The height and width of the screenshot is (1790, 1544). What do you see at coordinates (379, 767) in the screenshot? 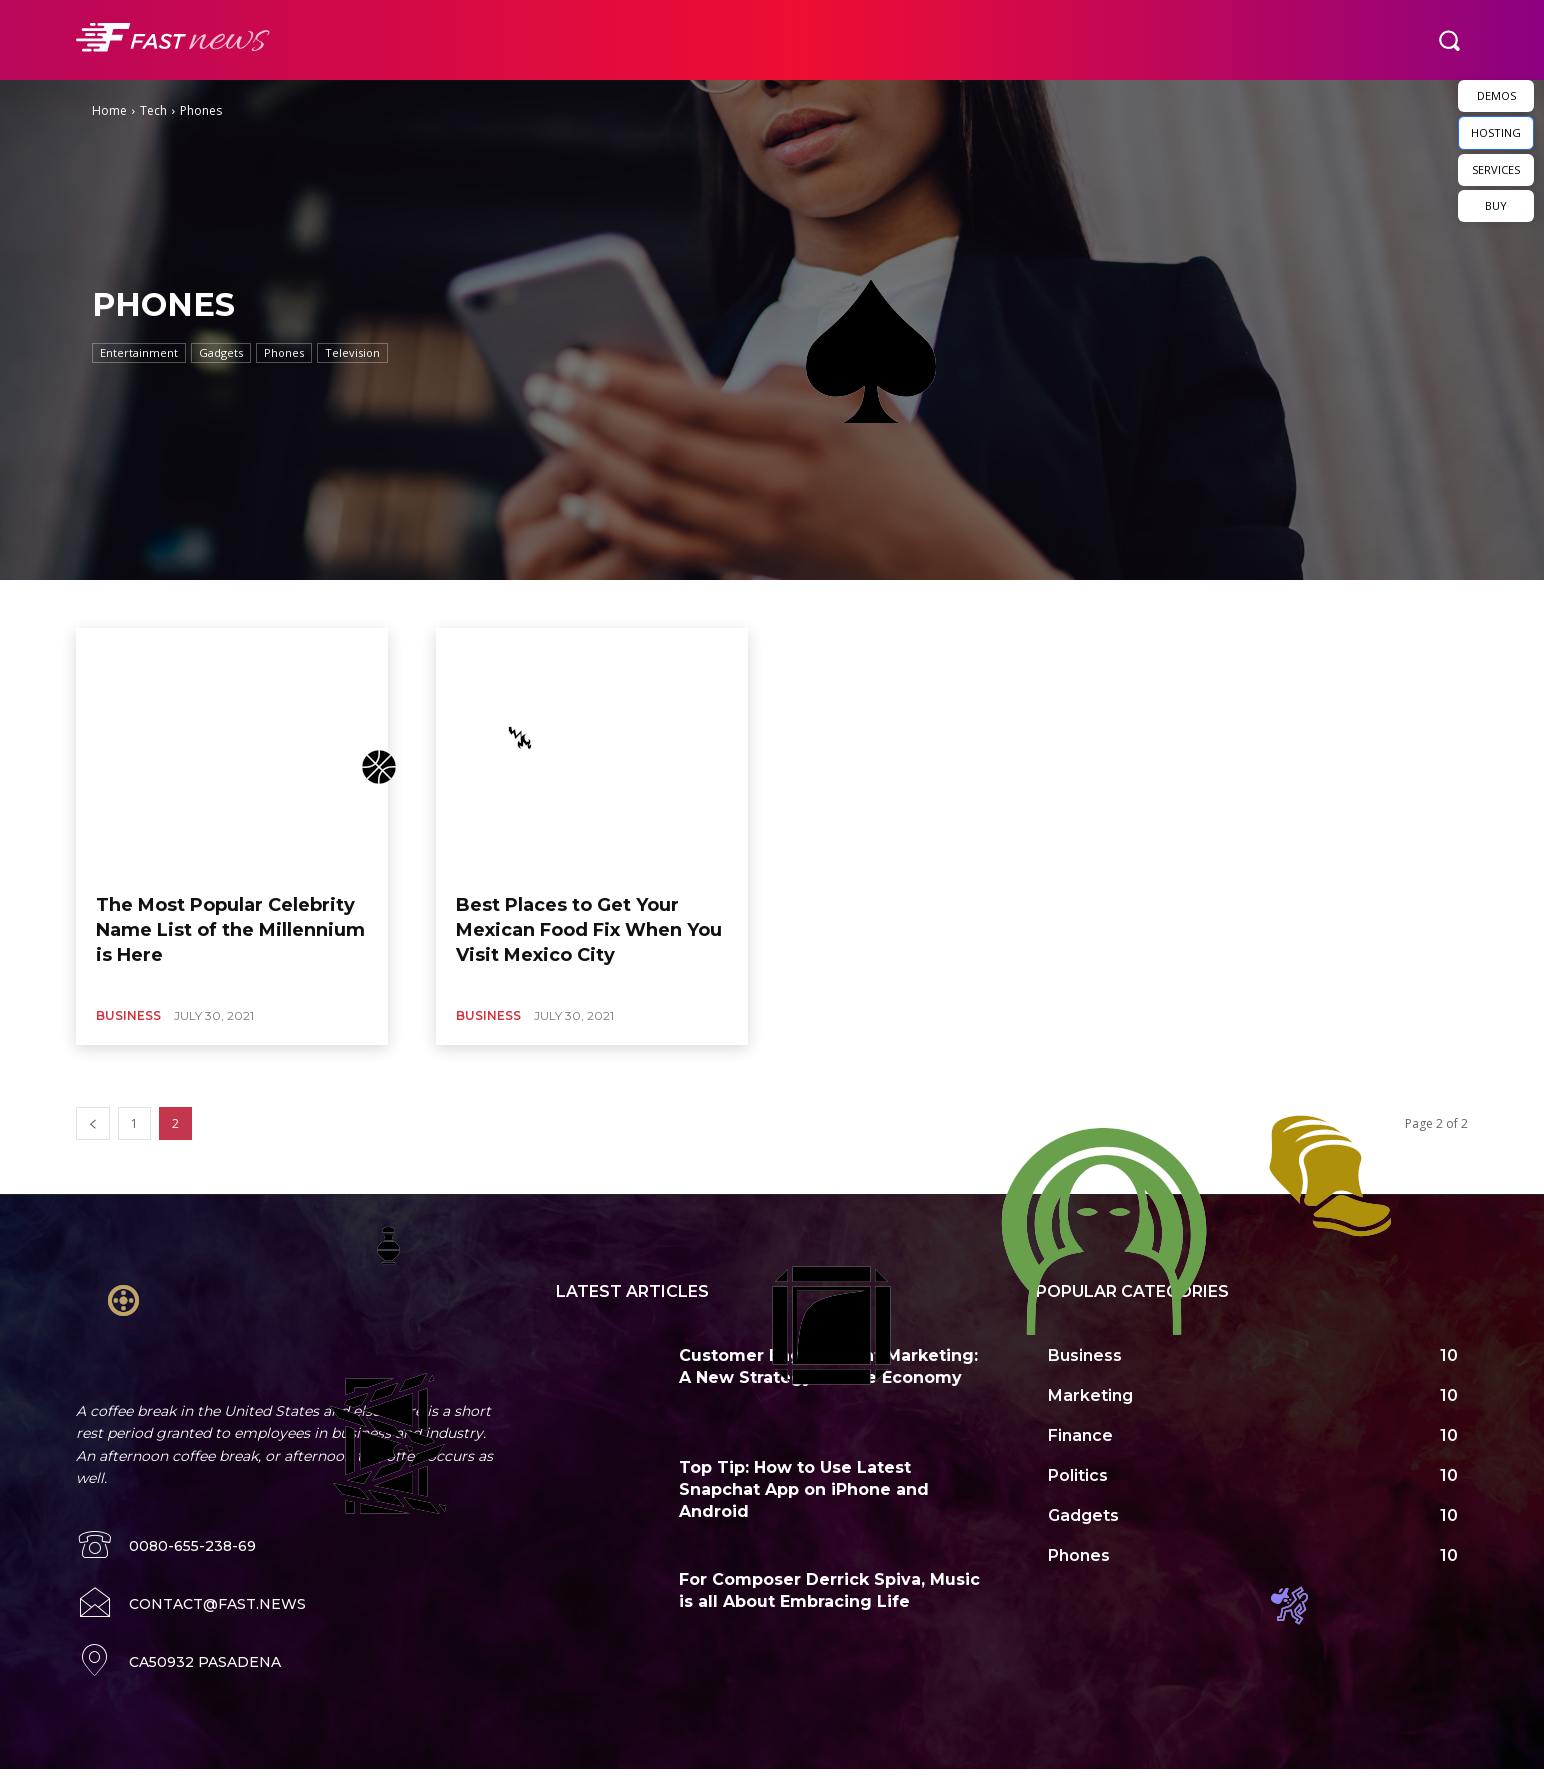
I see `access basketball or sports content` at bounding box center [379, 767].